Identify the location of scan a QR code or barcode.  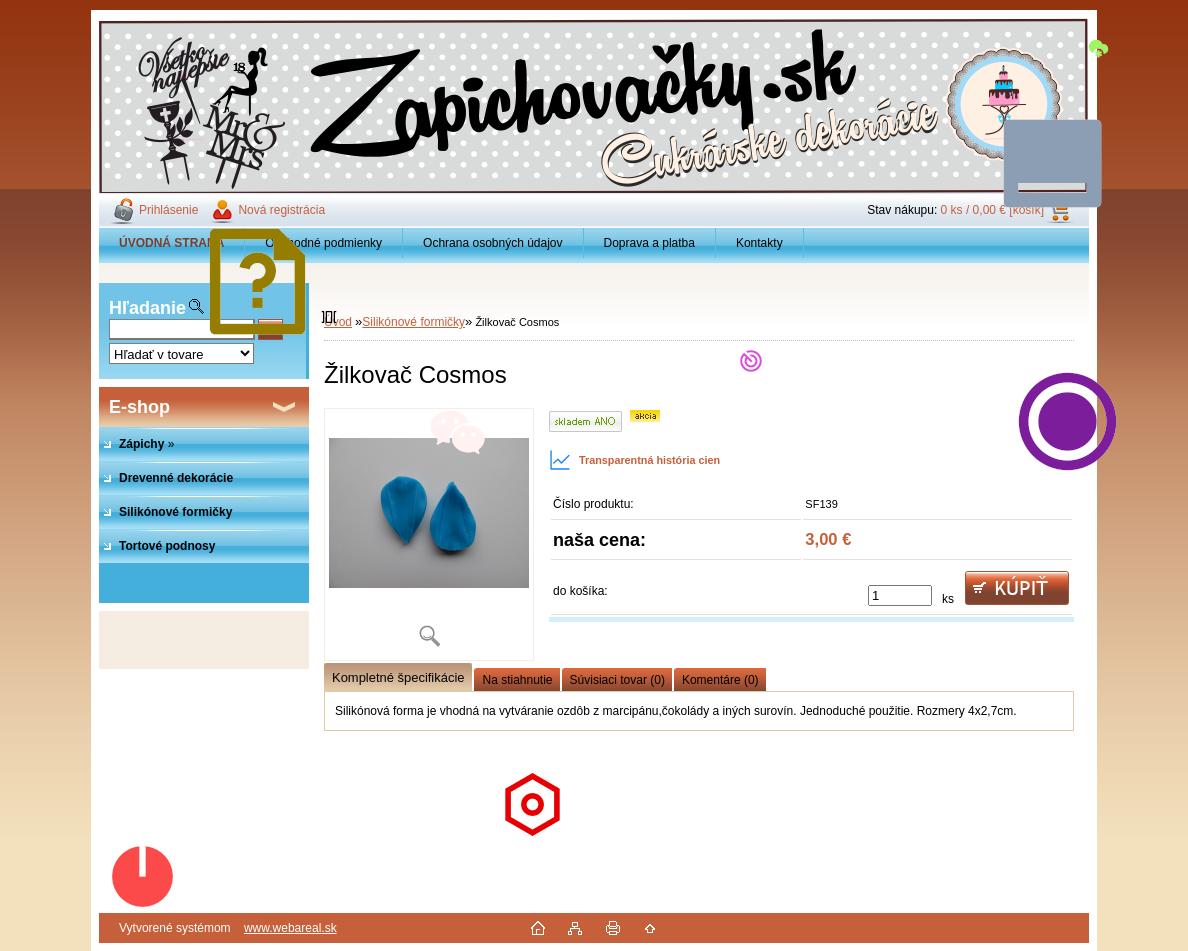
(751, 361).